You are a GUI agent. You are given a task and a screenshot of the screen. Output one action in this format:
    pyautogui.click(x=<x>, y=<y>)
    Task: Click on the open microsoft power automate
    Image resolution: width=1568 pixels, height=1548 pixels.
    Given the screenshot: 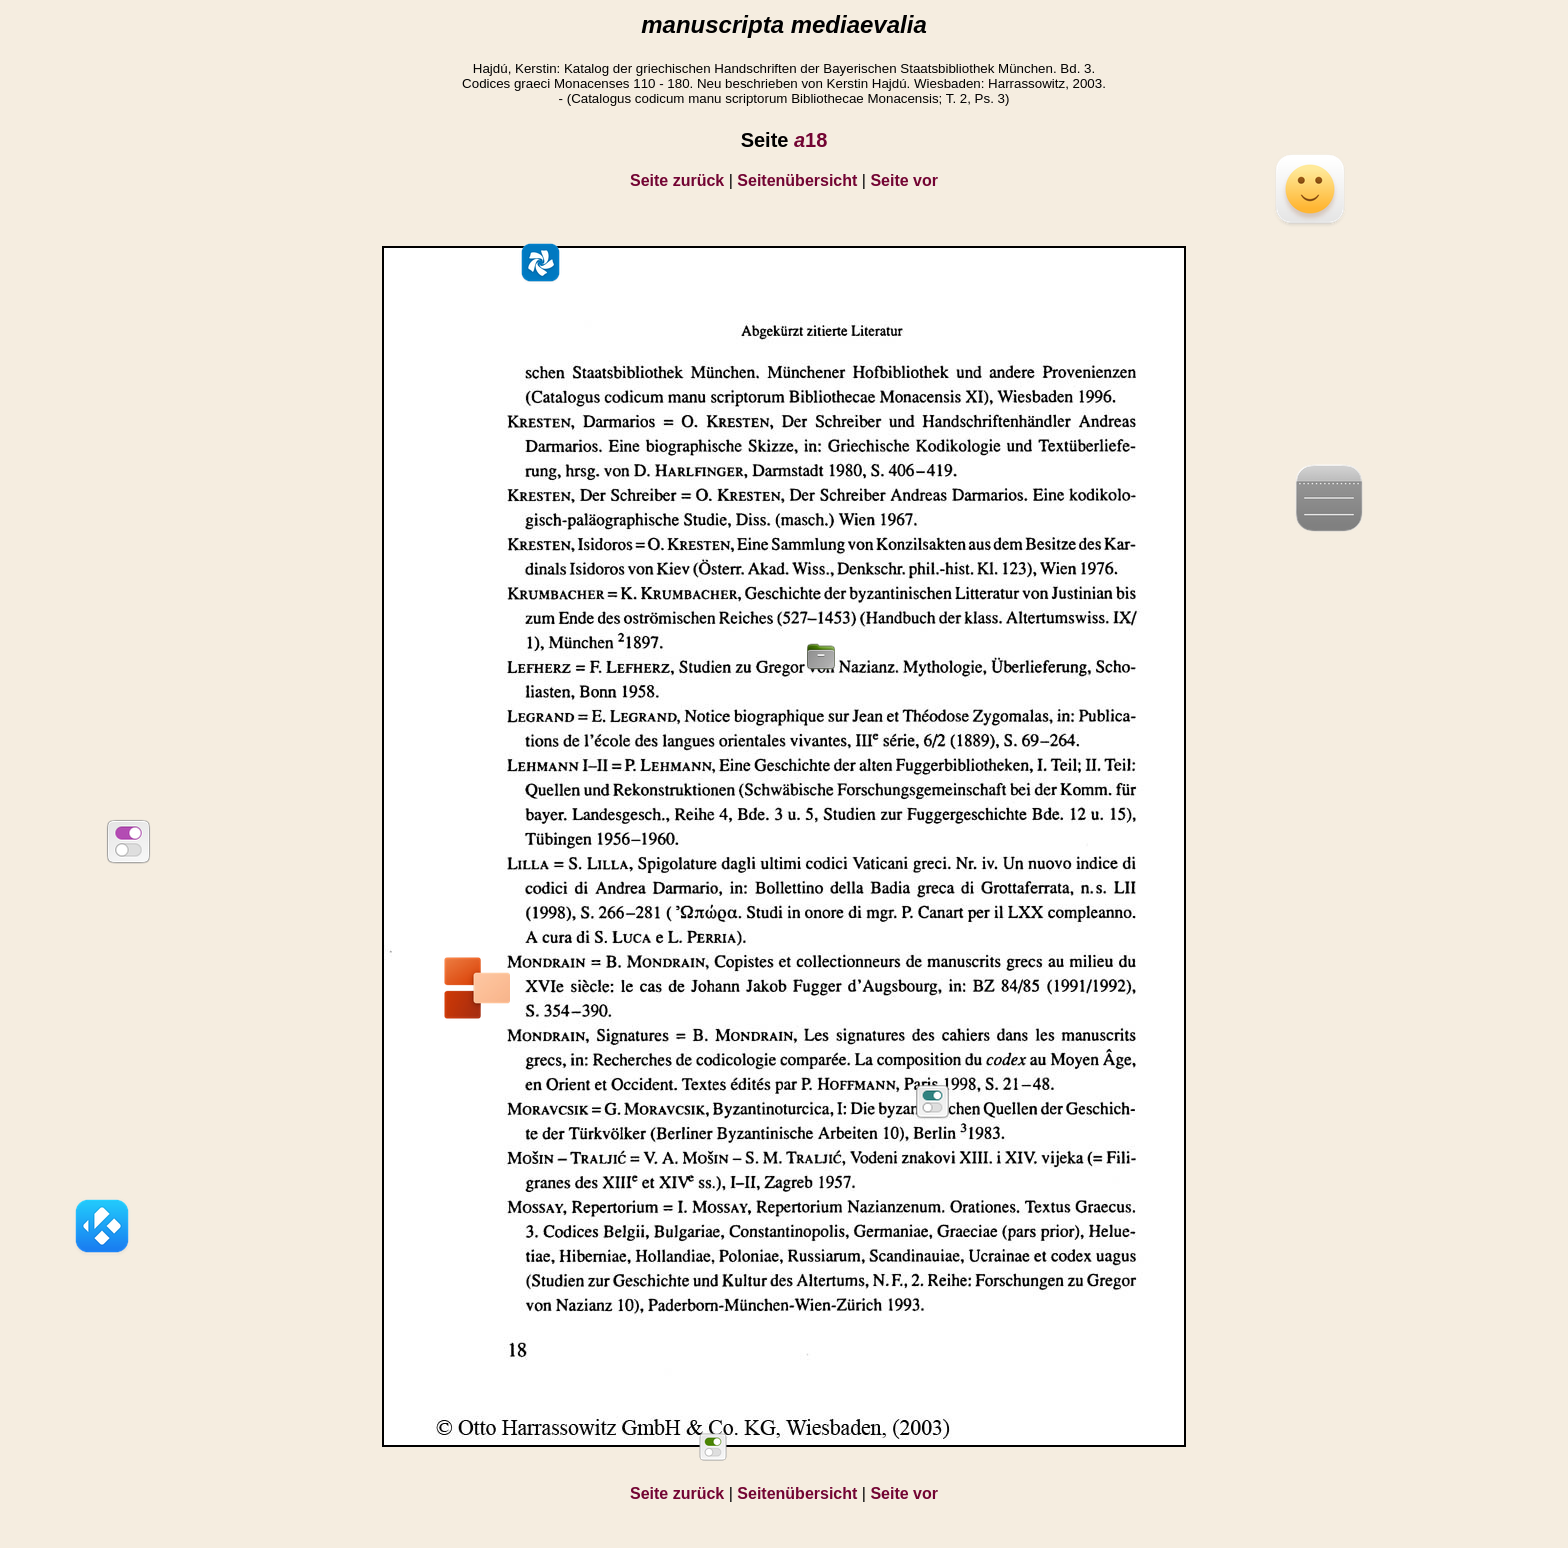 What is the action you would take?
    pyautogui.click(x=475, y=988)
    